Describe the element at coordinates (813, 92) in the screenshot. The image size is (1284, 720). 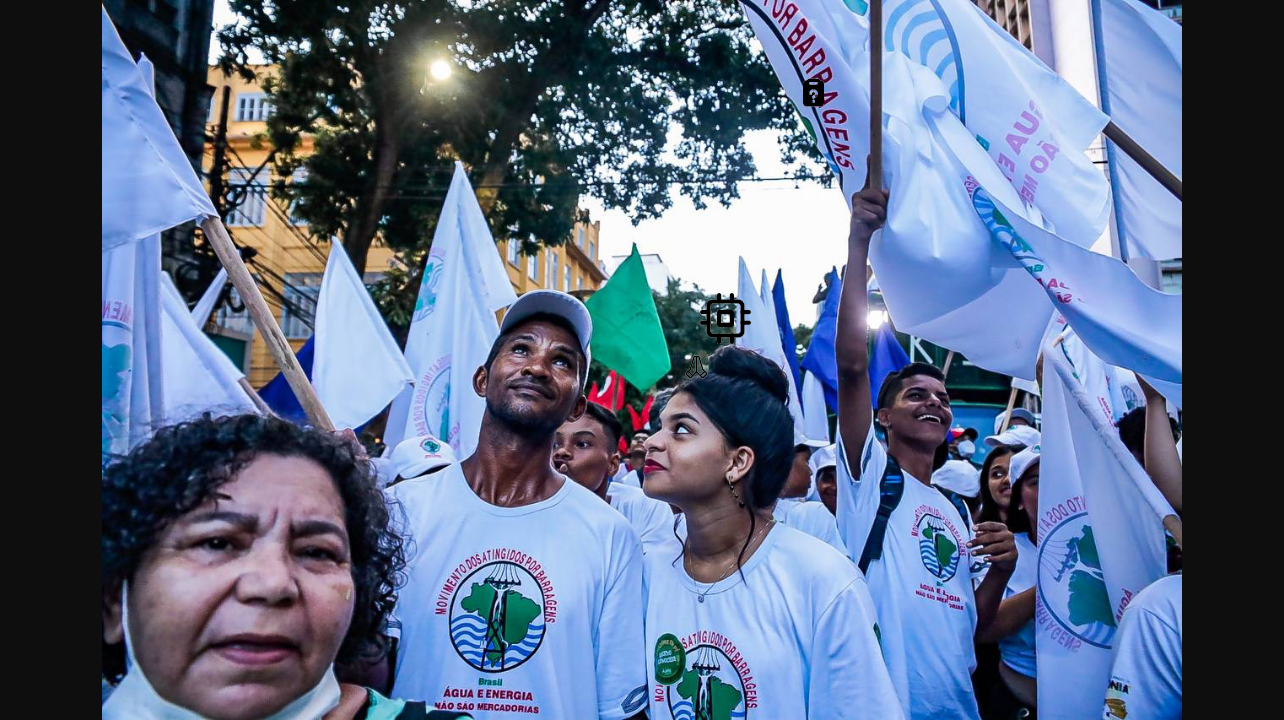
I see `view unanswered or pending form questions` at that location.